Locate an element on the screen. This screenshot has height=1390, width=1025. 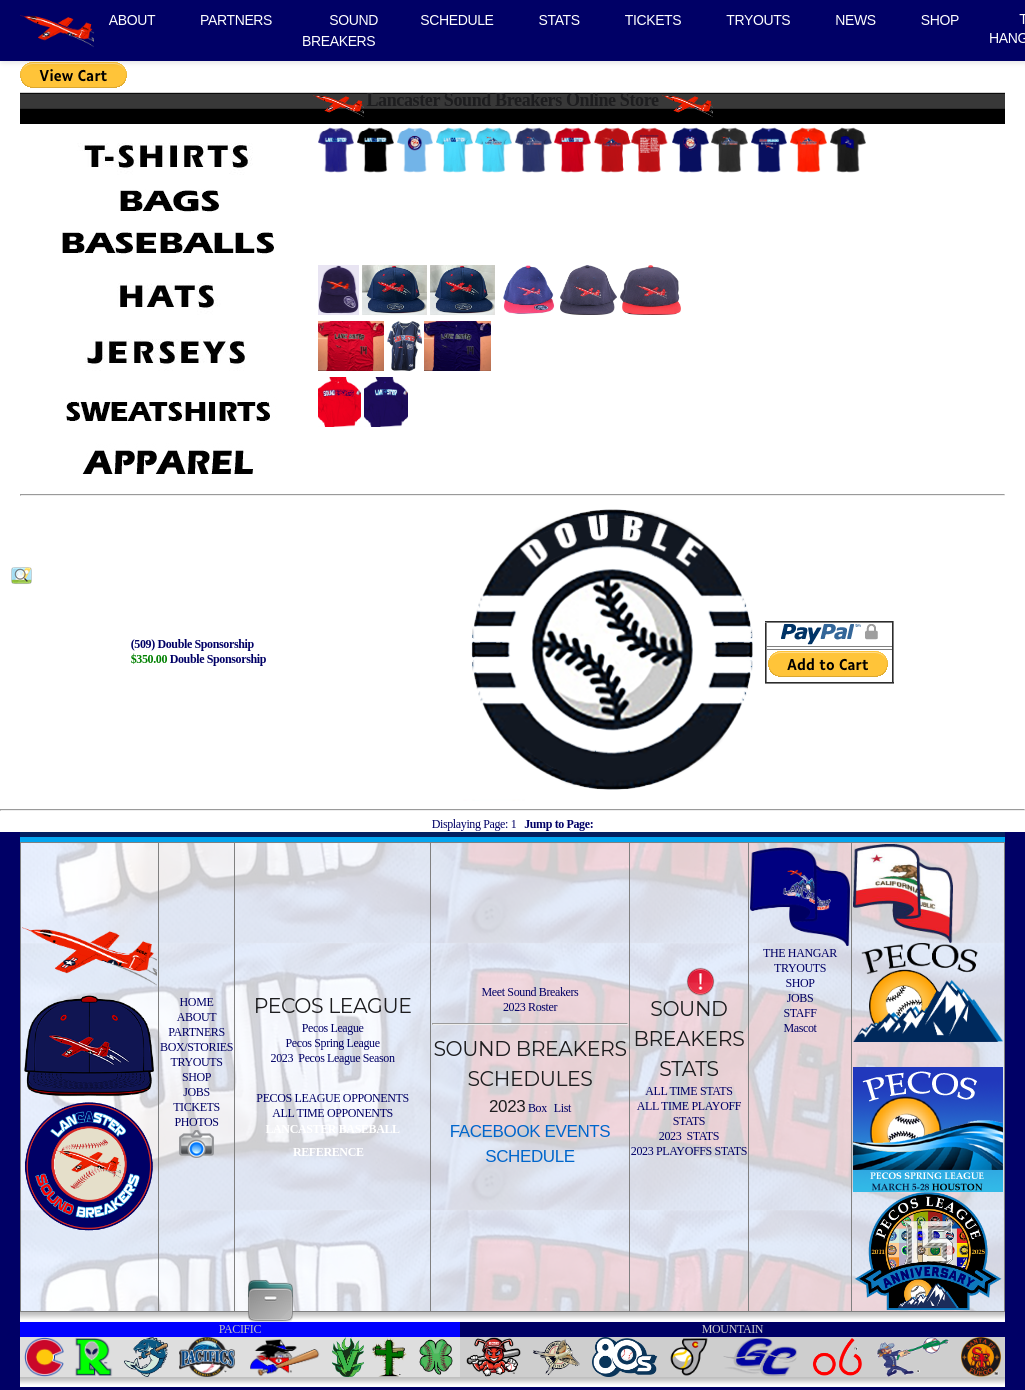
open image viewer application is located at coordinates (21, 575).